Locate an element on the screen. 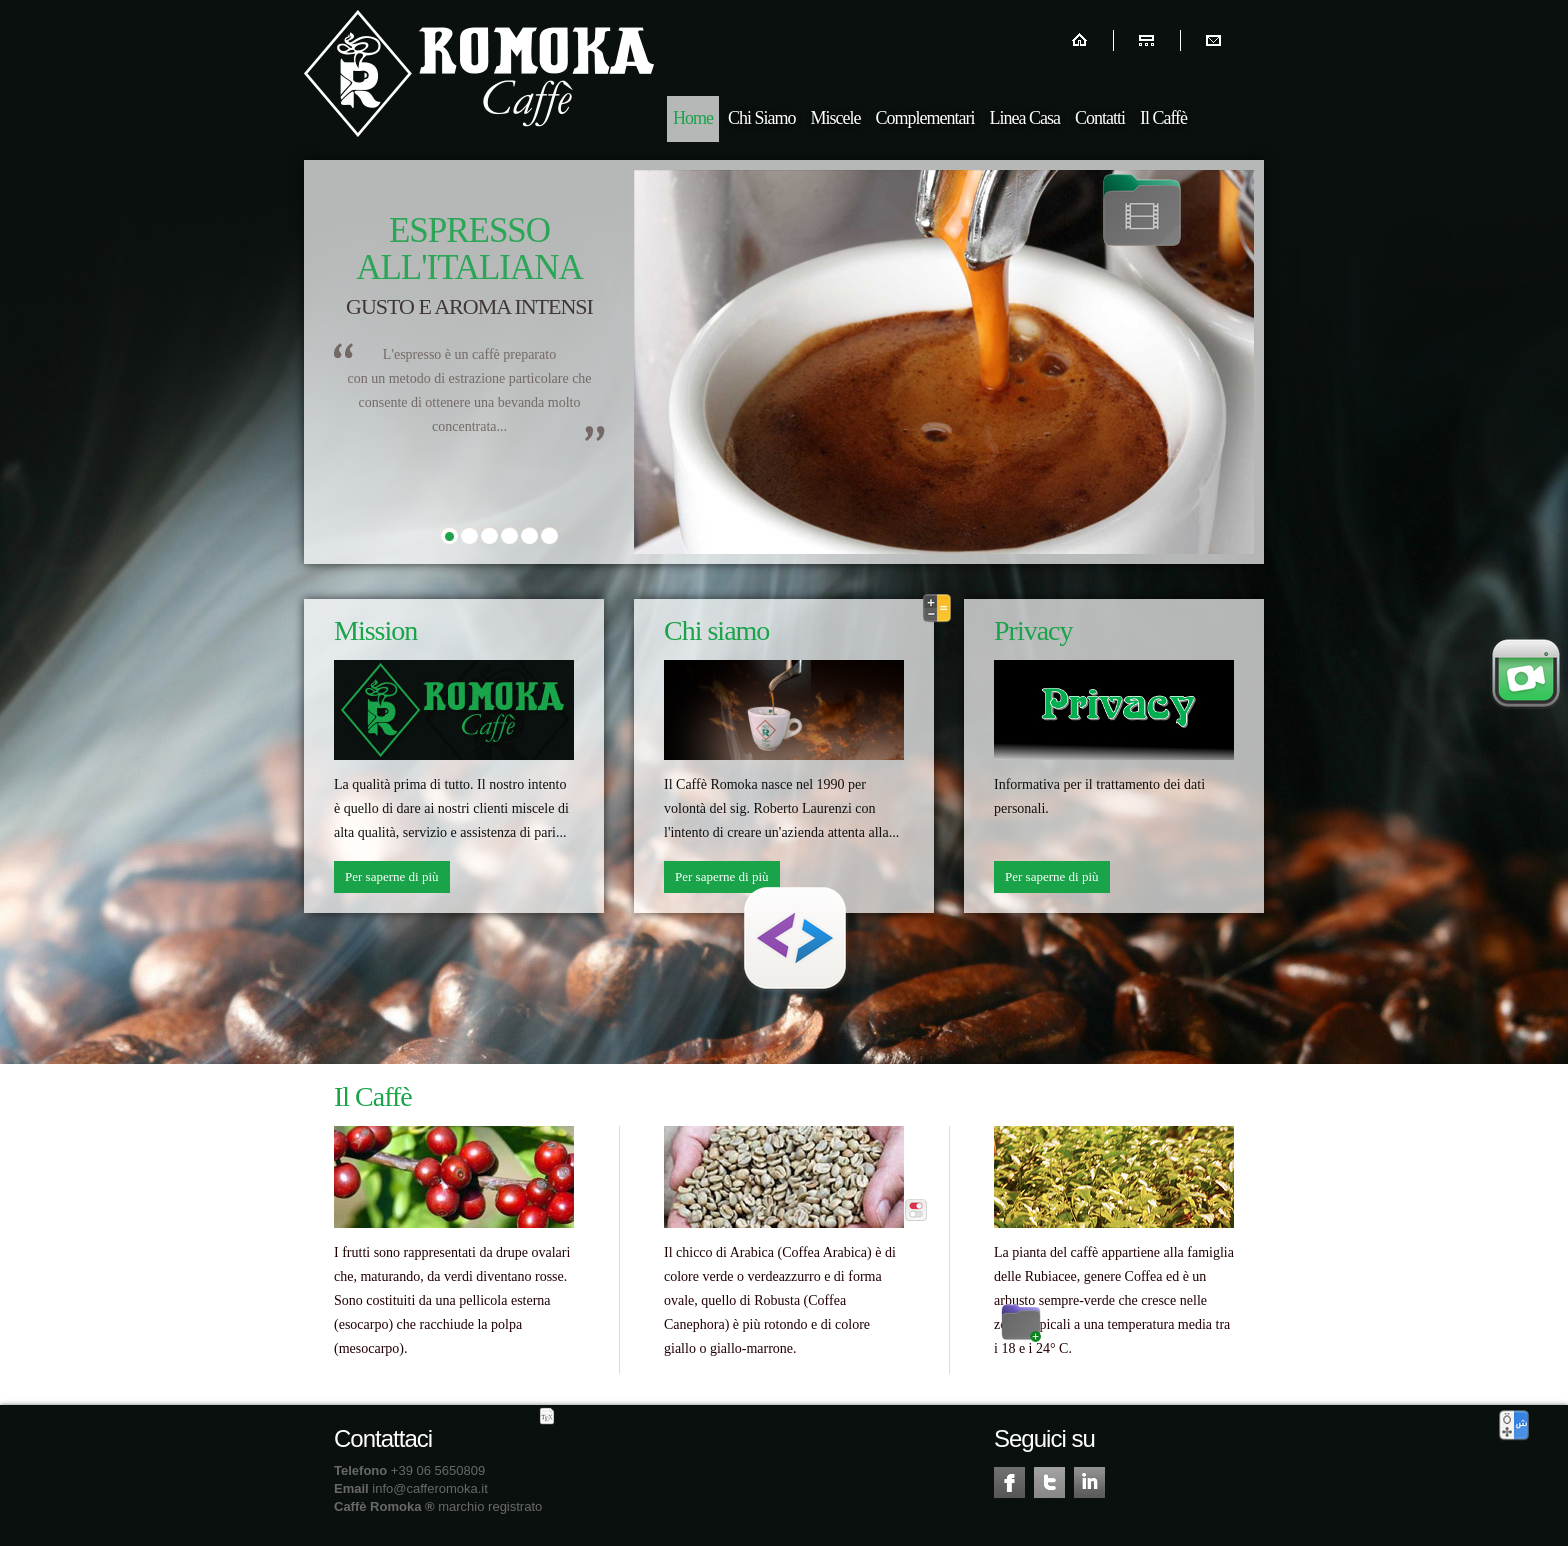 The image size is (1568, 1546). open system settings or preferences is located at coordinates (916, 1210).